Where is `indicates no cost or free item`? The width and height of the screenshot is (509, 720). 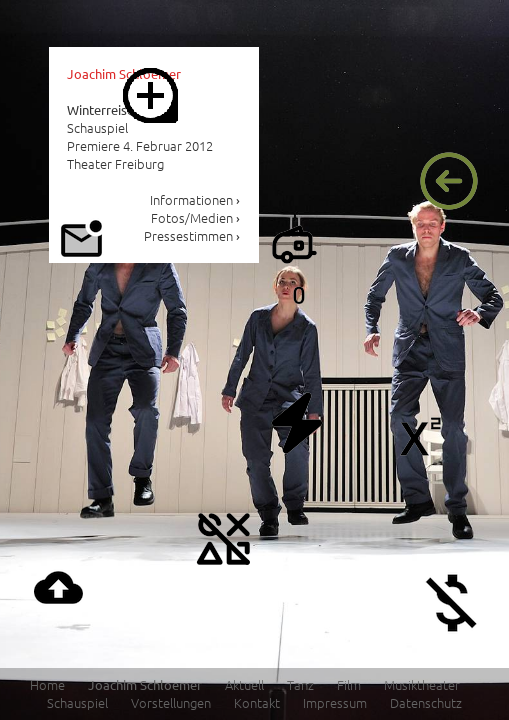 indicates no cost or free item is located at coordinates (451, 603).